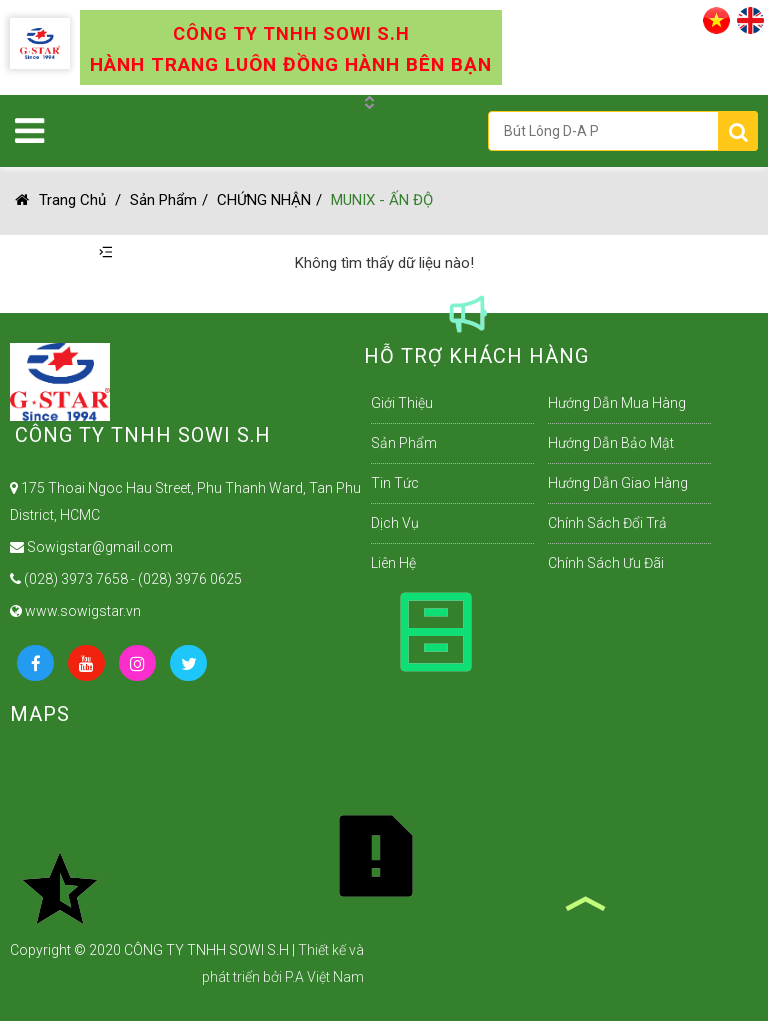 The height and width of the screenshot is (1021, 768). Describe the element at coordinates (376, 856) in the screenshot. I see `file with warning or error status` at that location.